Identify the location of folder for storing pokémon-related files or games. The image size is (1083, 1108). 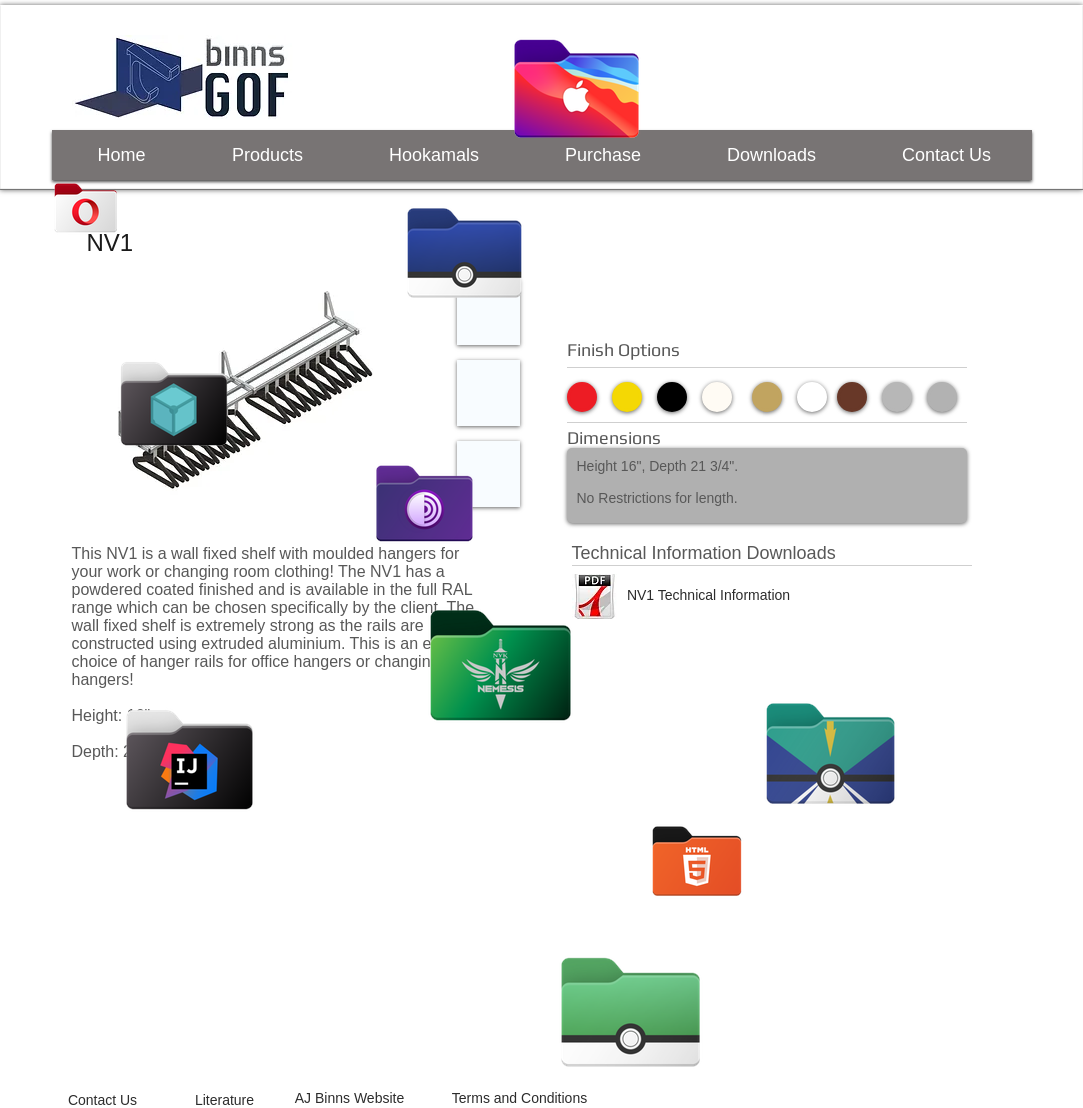
(630, 1016).